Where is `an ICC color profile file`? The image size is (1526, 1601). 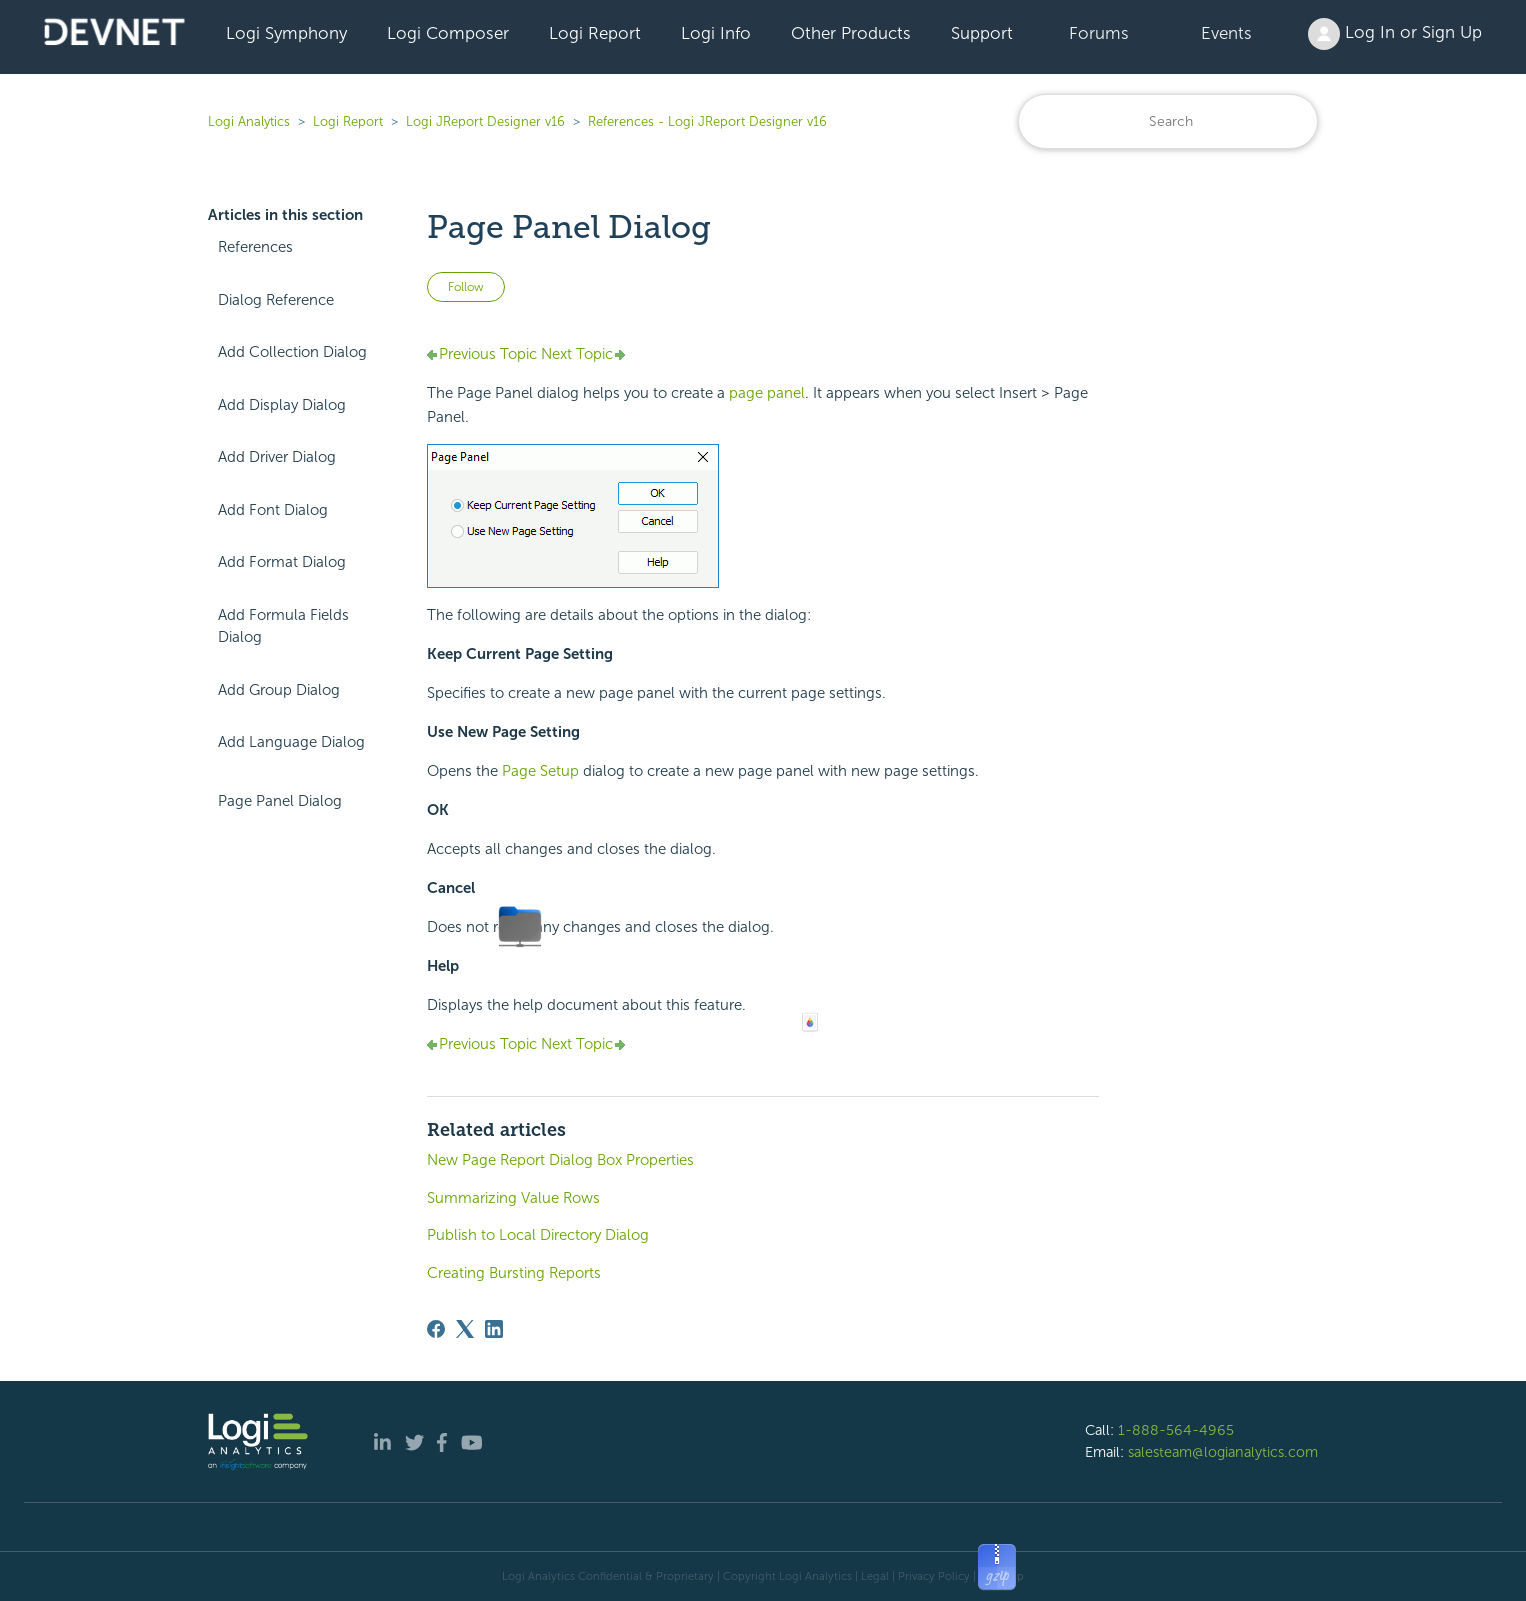 an ICC color profile file is located at coordinates (810, 1022).